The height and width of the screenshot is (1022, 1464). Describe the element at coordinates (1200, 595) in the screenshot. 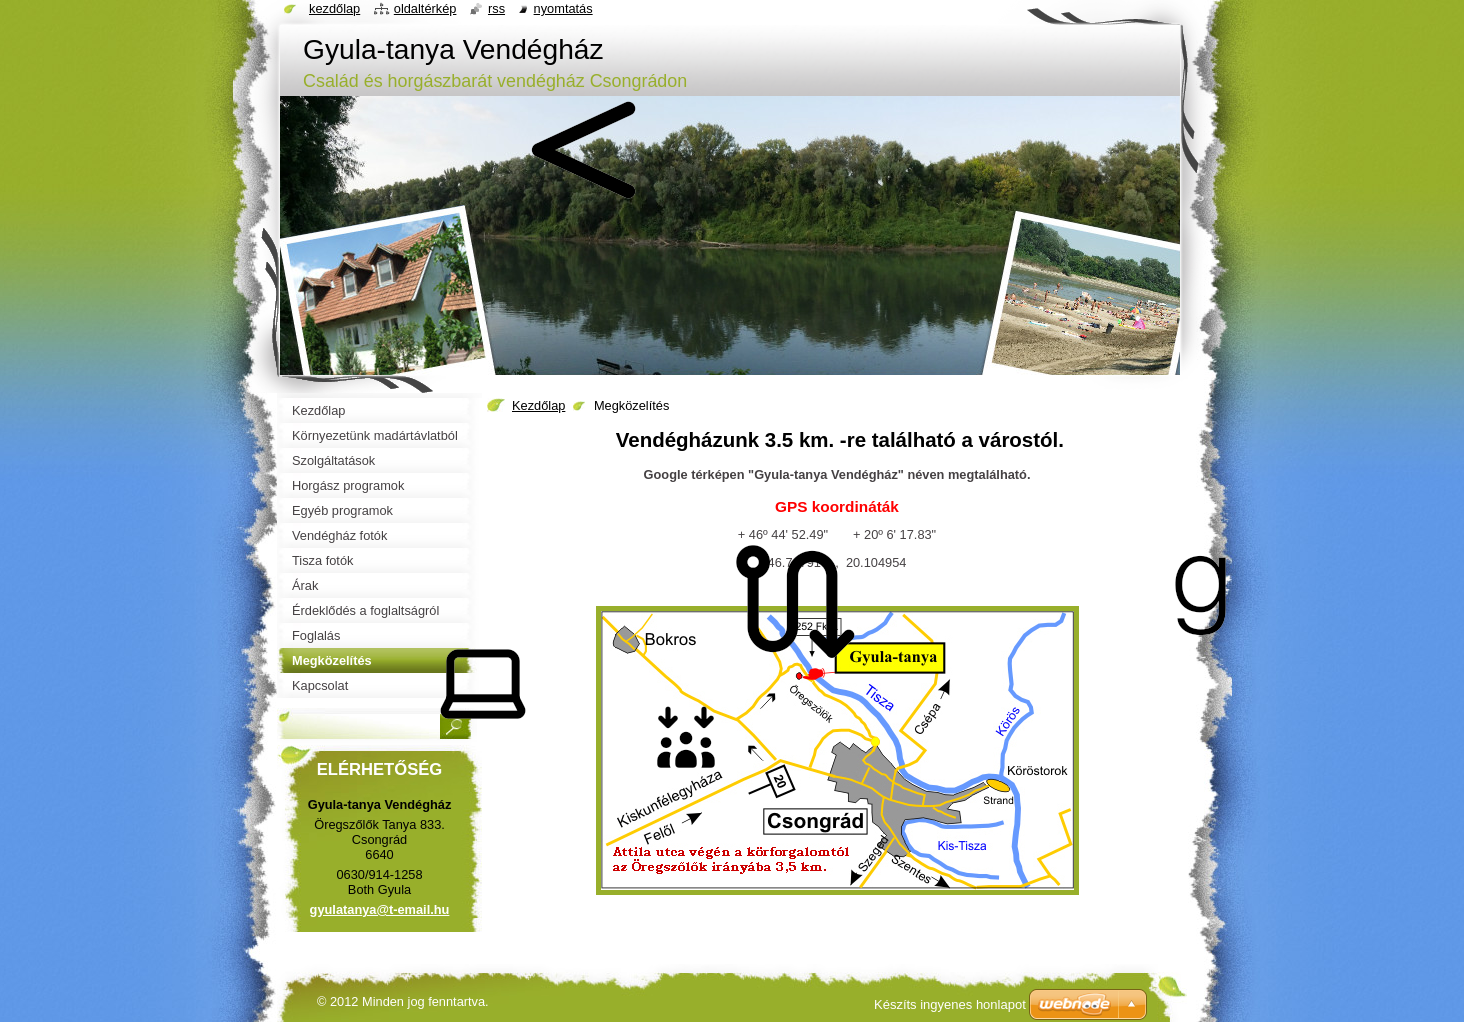

I see `link to Goodreads profile` at that location.